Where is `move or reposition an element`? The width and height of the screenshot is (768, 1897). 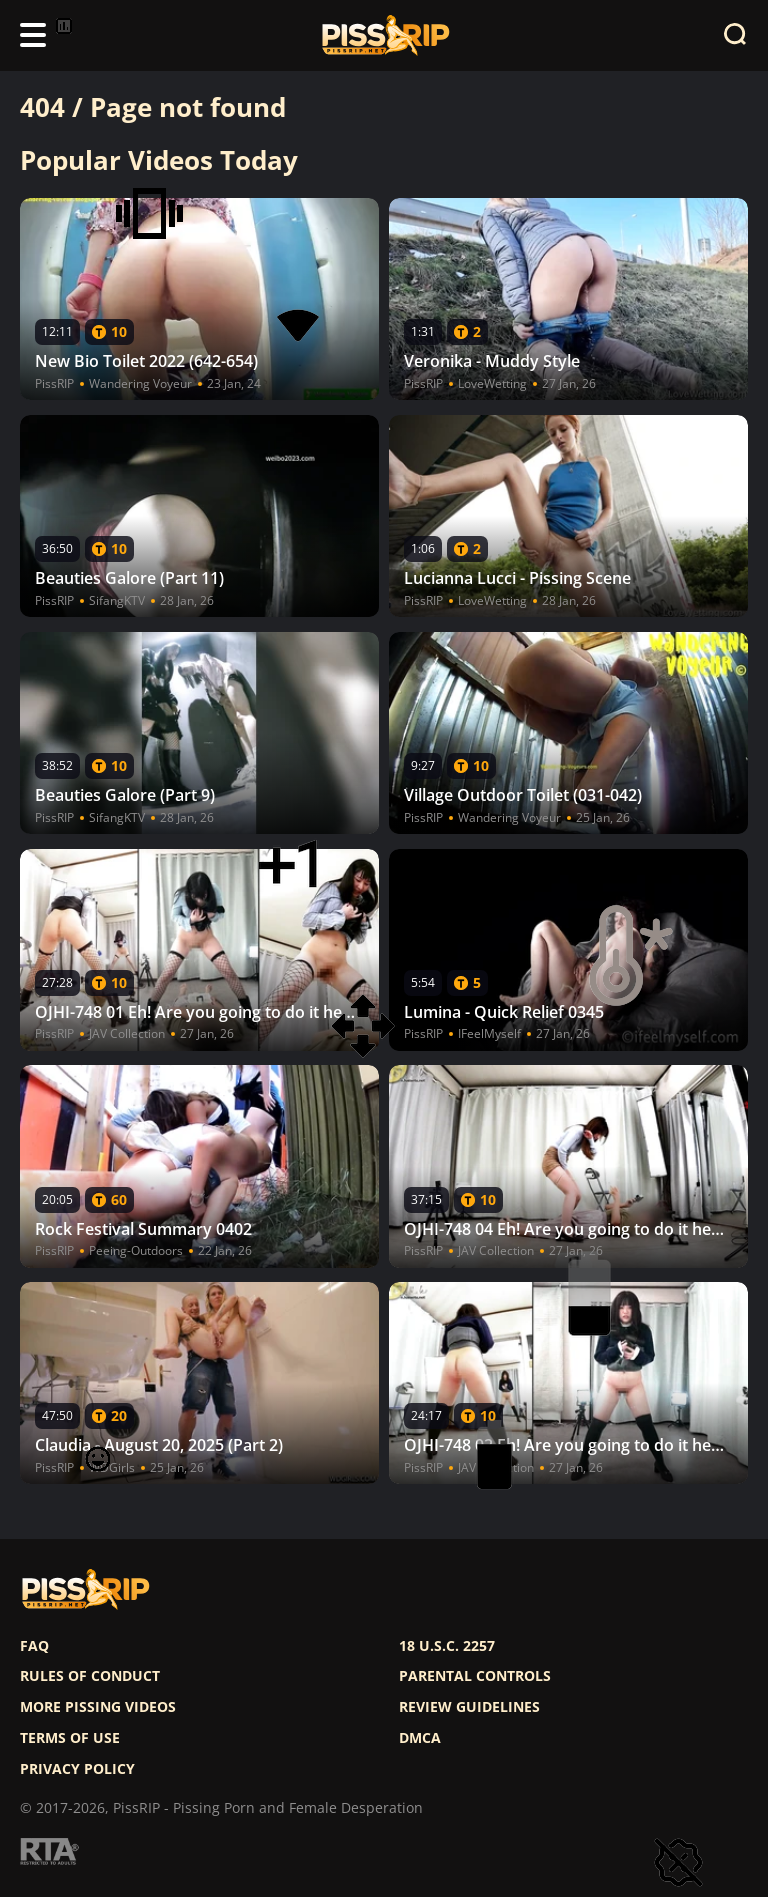
move or reposition an element is located at coordinates (363, 1026).